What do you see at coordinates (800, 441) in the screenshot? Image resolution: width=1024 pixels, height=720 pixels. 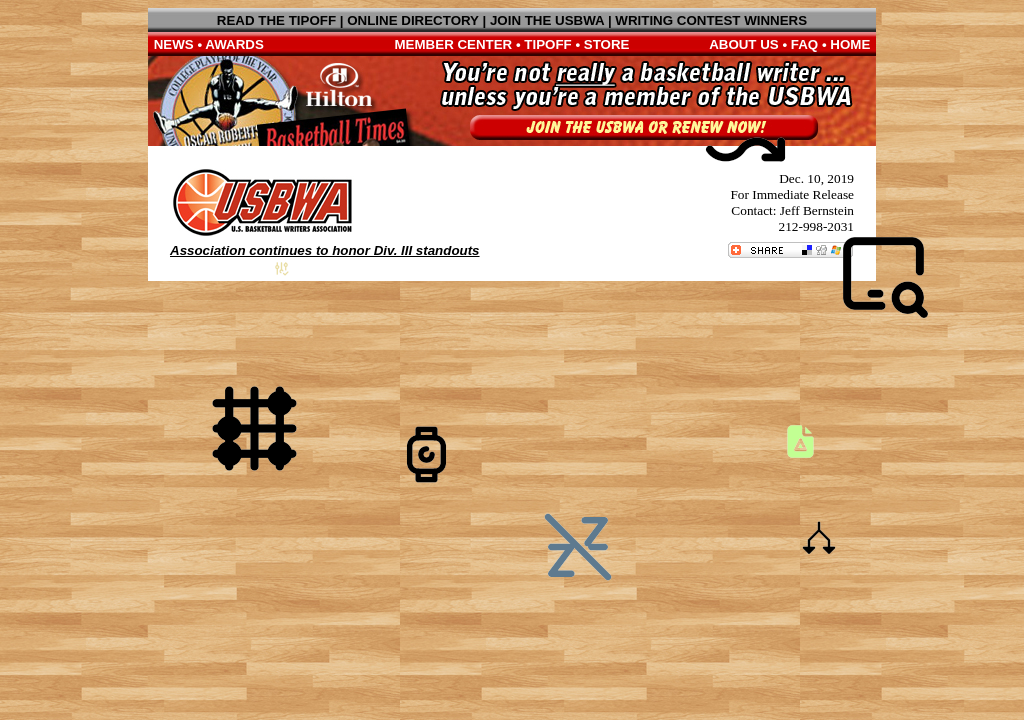 I see `view file changes or differences` at bounding box center [800, 441].